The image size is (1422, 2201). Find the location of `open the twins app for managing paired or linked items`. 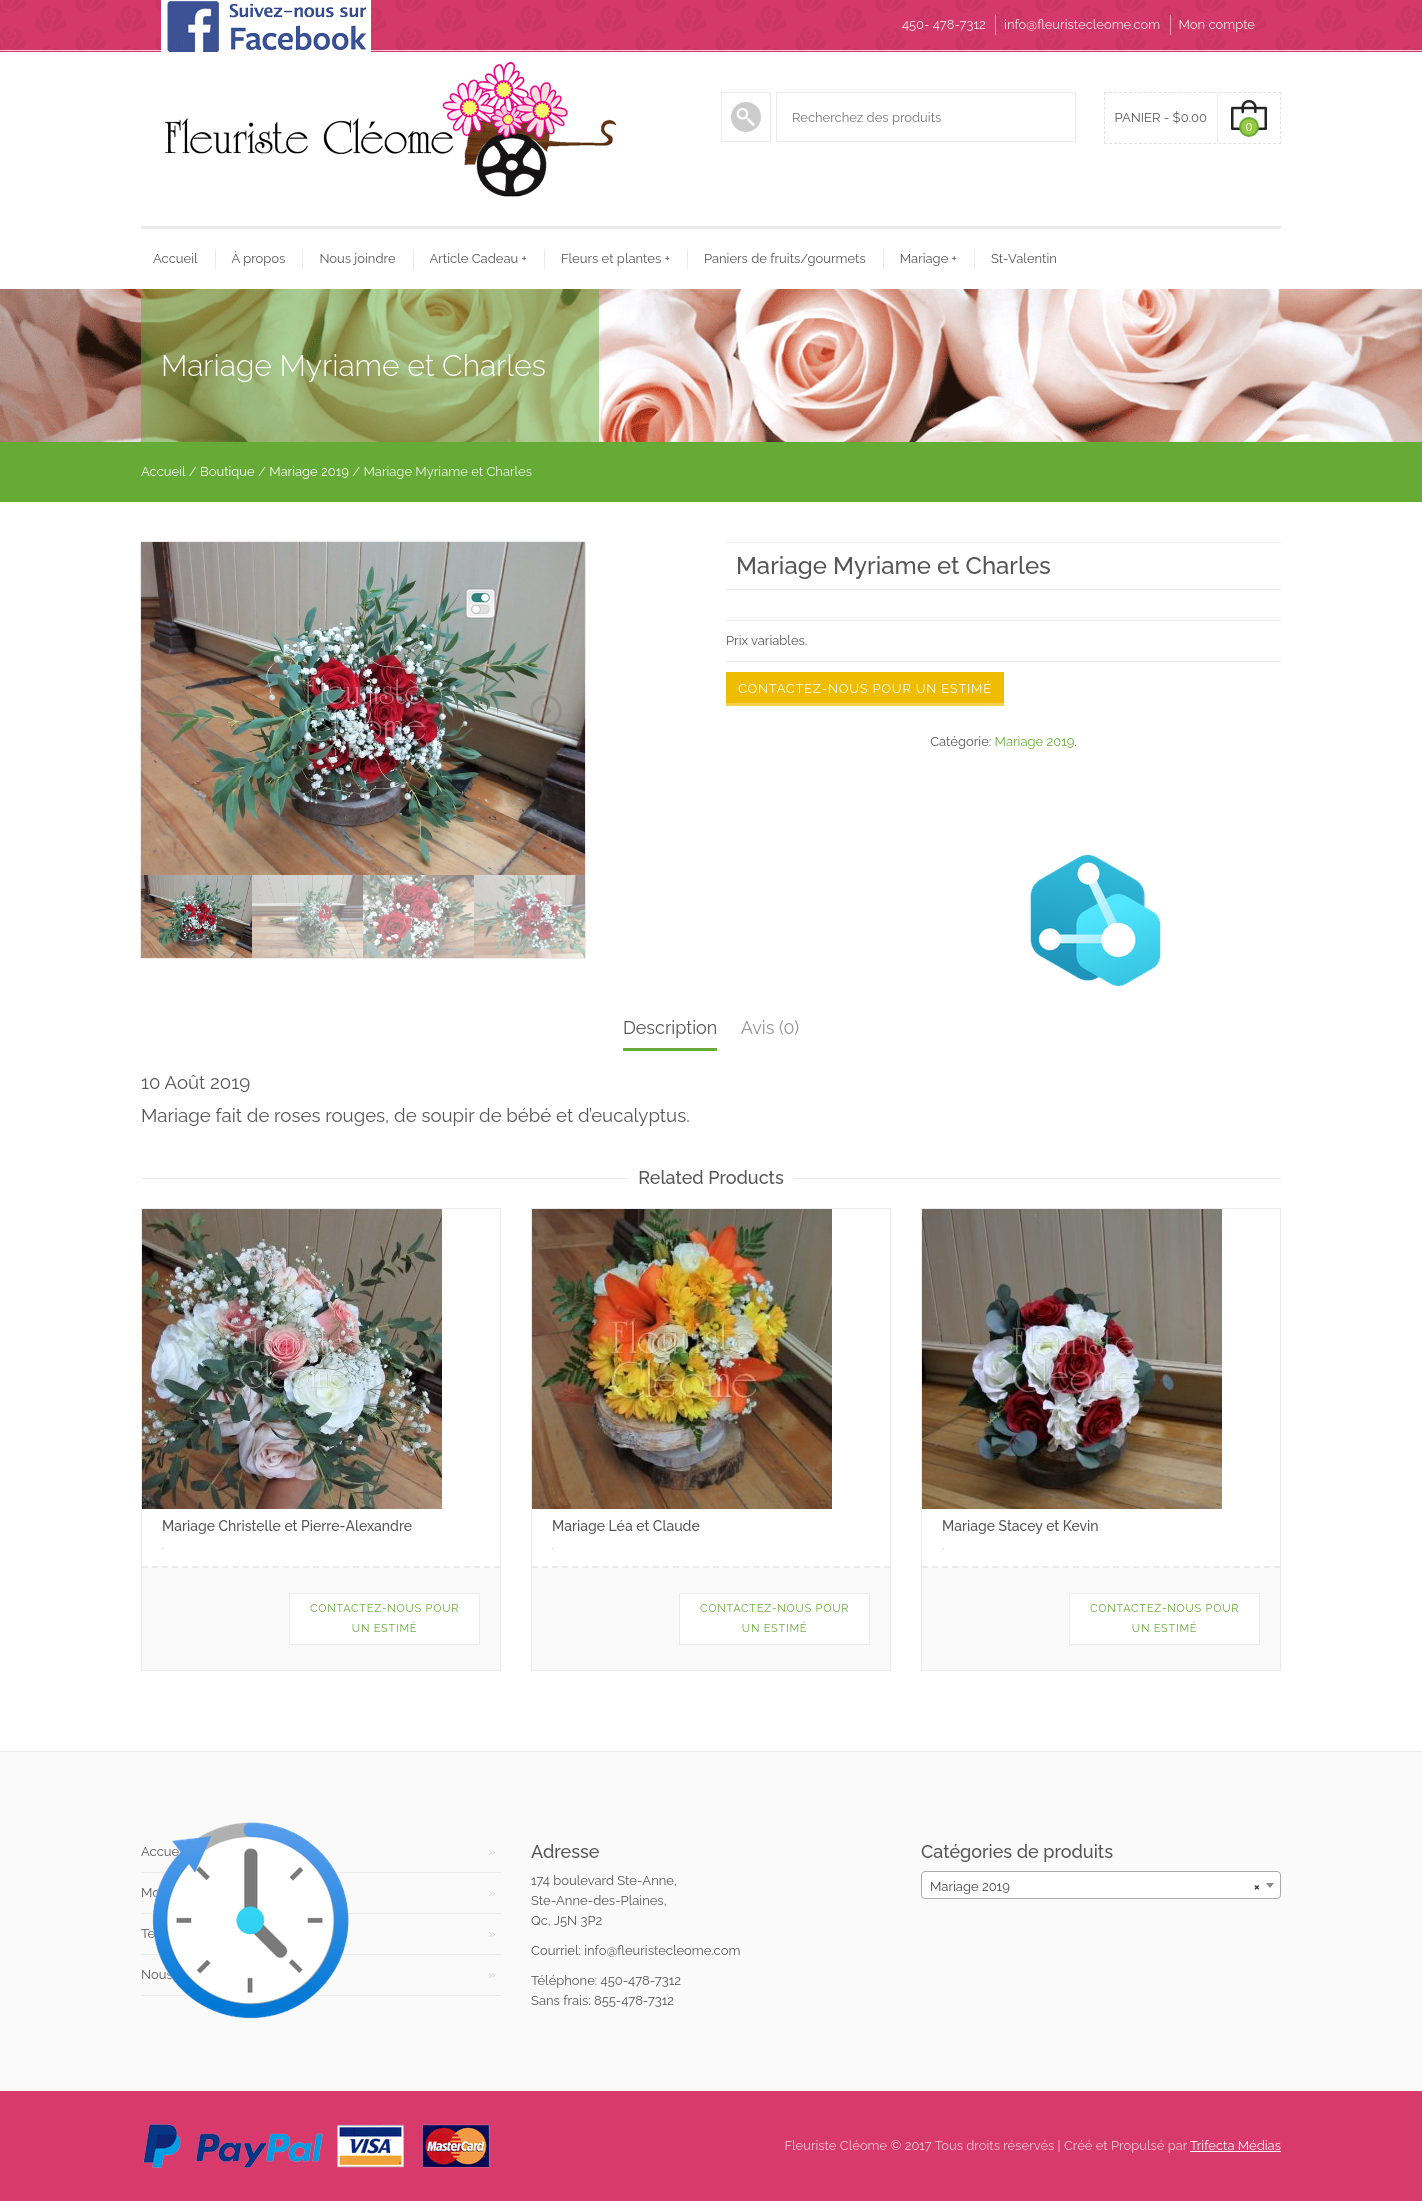

open the twins app for managing paired or linked items is located at coordinates (1095, 920).